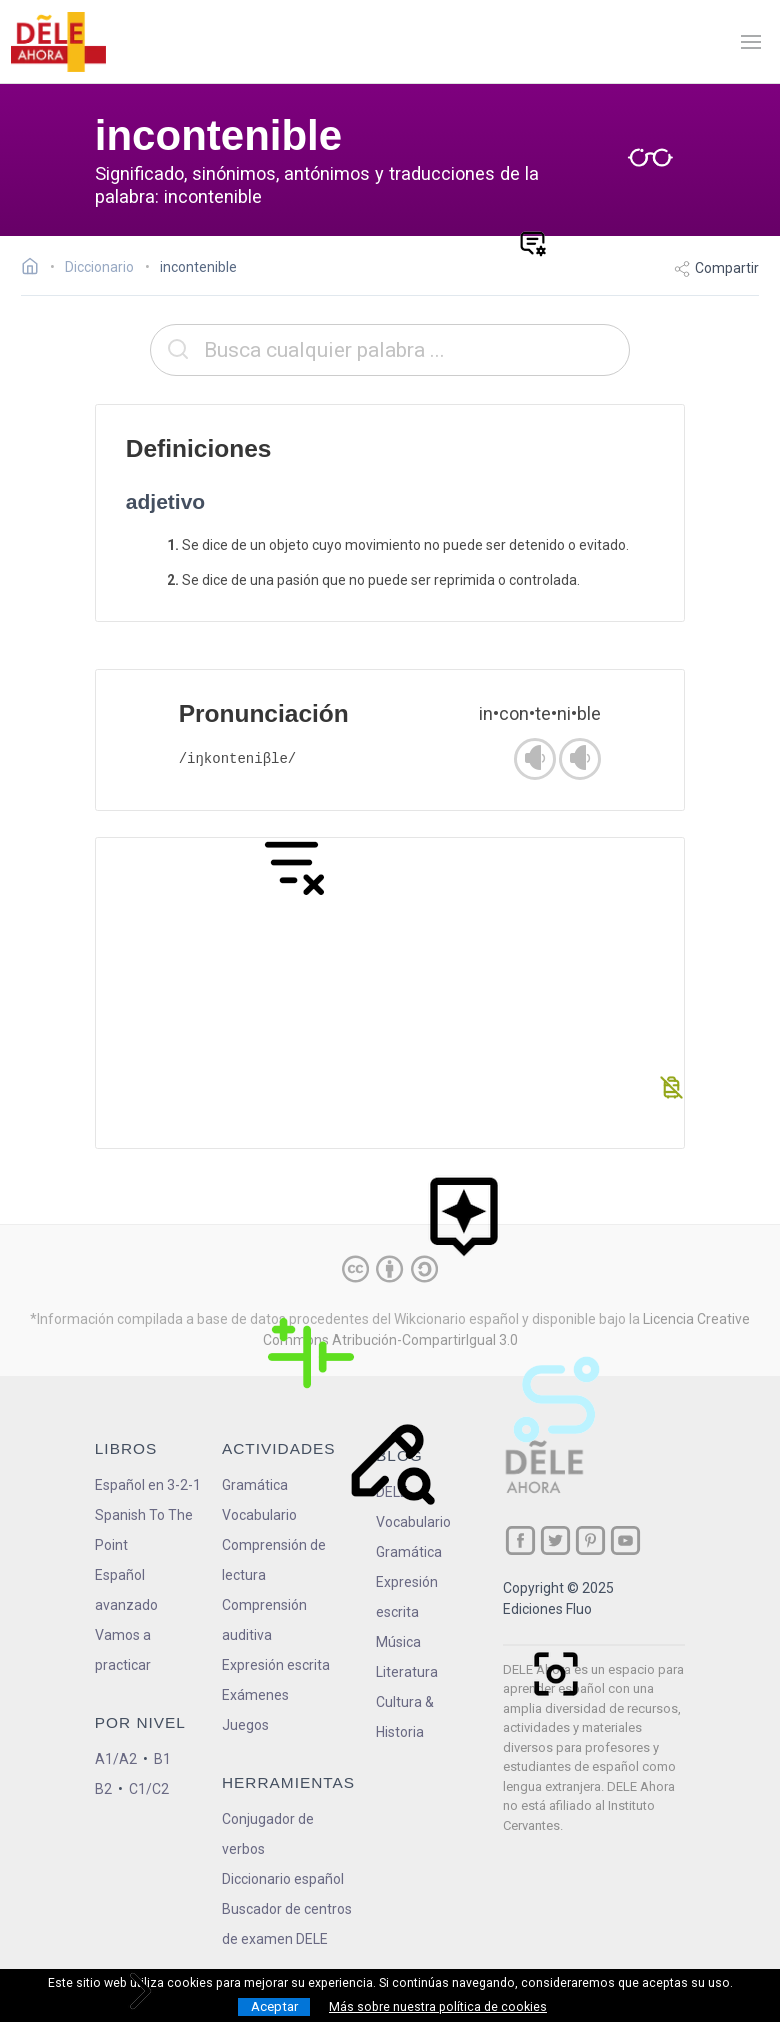  Describe the element at coordinates (556, 1674) in the screenshot. I see `center focus on camera viewfinder` at that location.